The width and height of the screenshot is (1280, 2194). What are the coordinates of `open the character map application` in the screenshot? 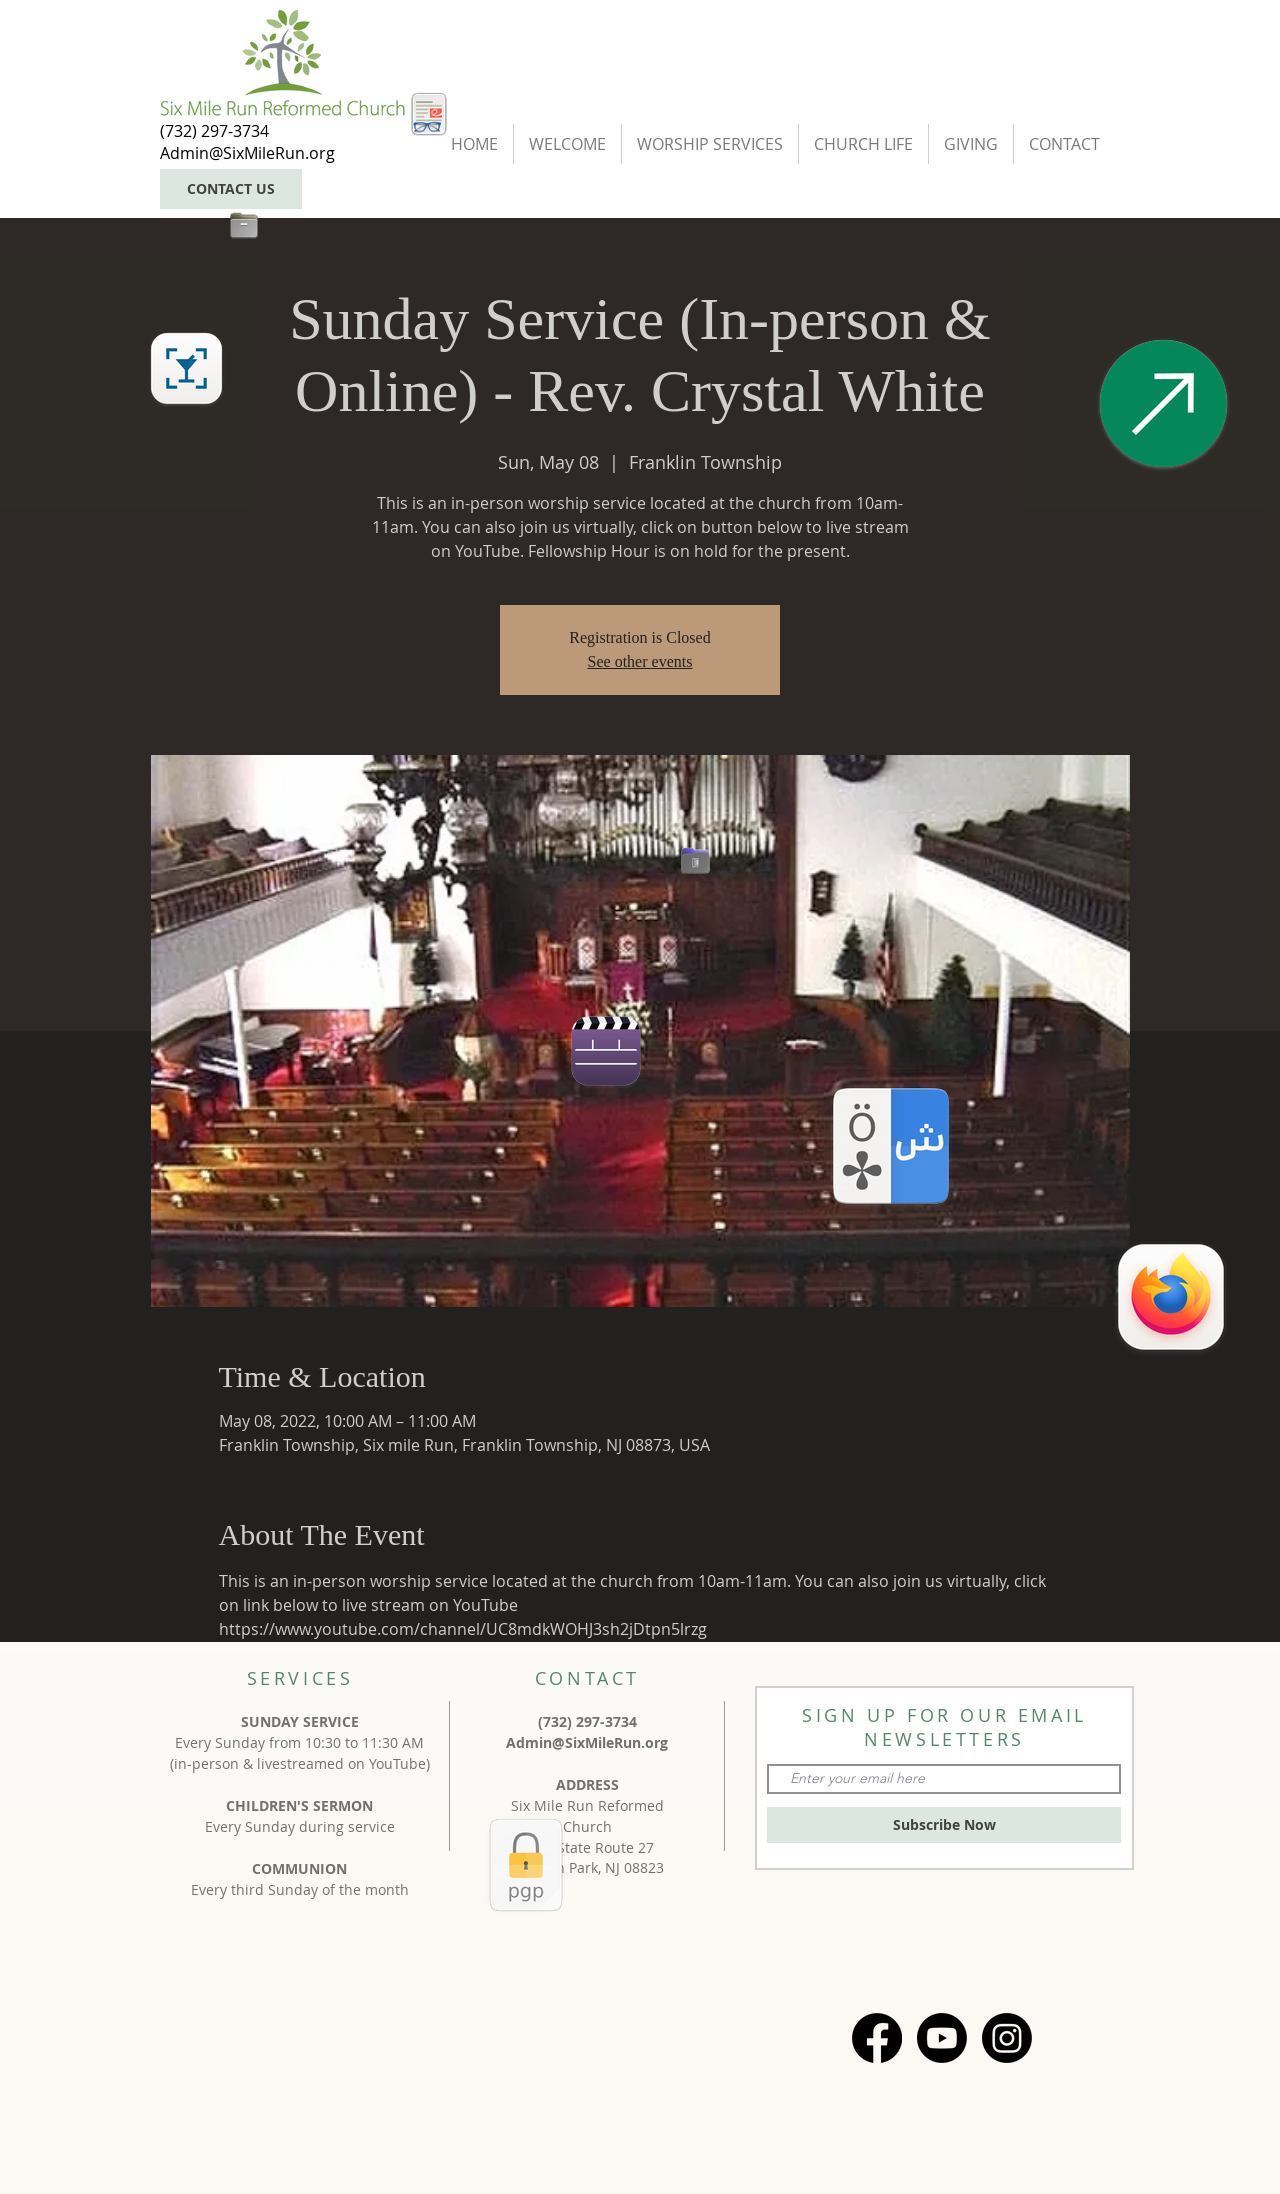 It's located at (891, 1146).